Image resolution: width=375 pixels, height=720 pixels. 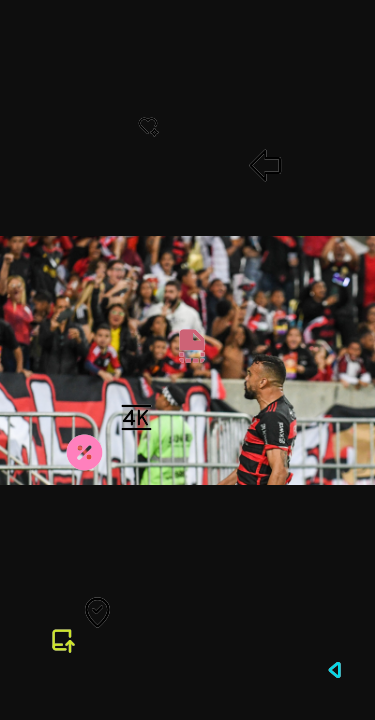 What do you see at coordinates (84, 452) in the screenshot?
I see `view available discounts or promotions` at bounding box center [84, 452].